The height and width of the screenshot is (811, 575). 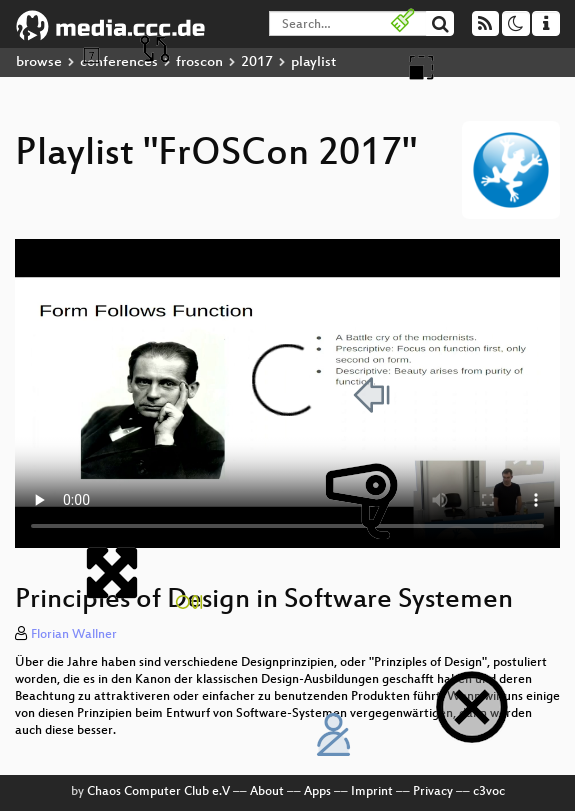 What do you see at coordinates (333, 734) in the screenshot?
I see `indicates seatbelt reminder or safety warning` at bounding box center [333, 734].